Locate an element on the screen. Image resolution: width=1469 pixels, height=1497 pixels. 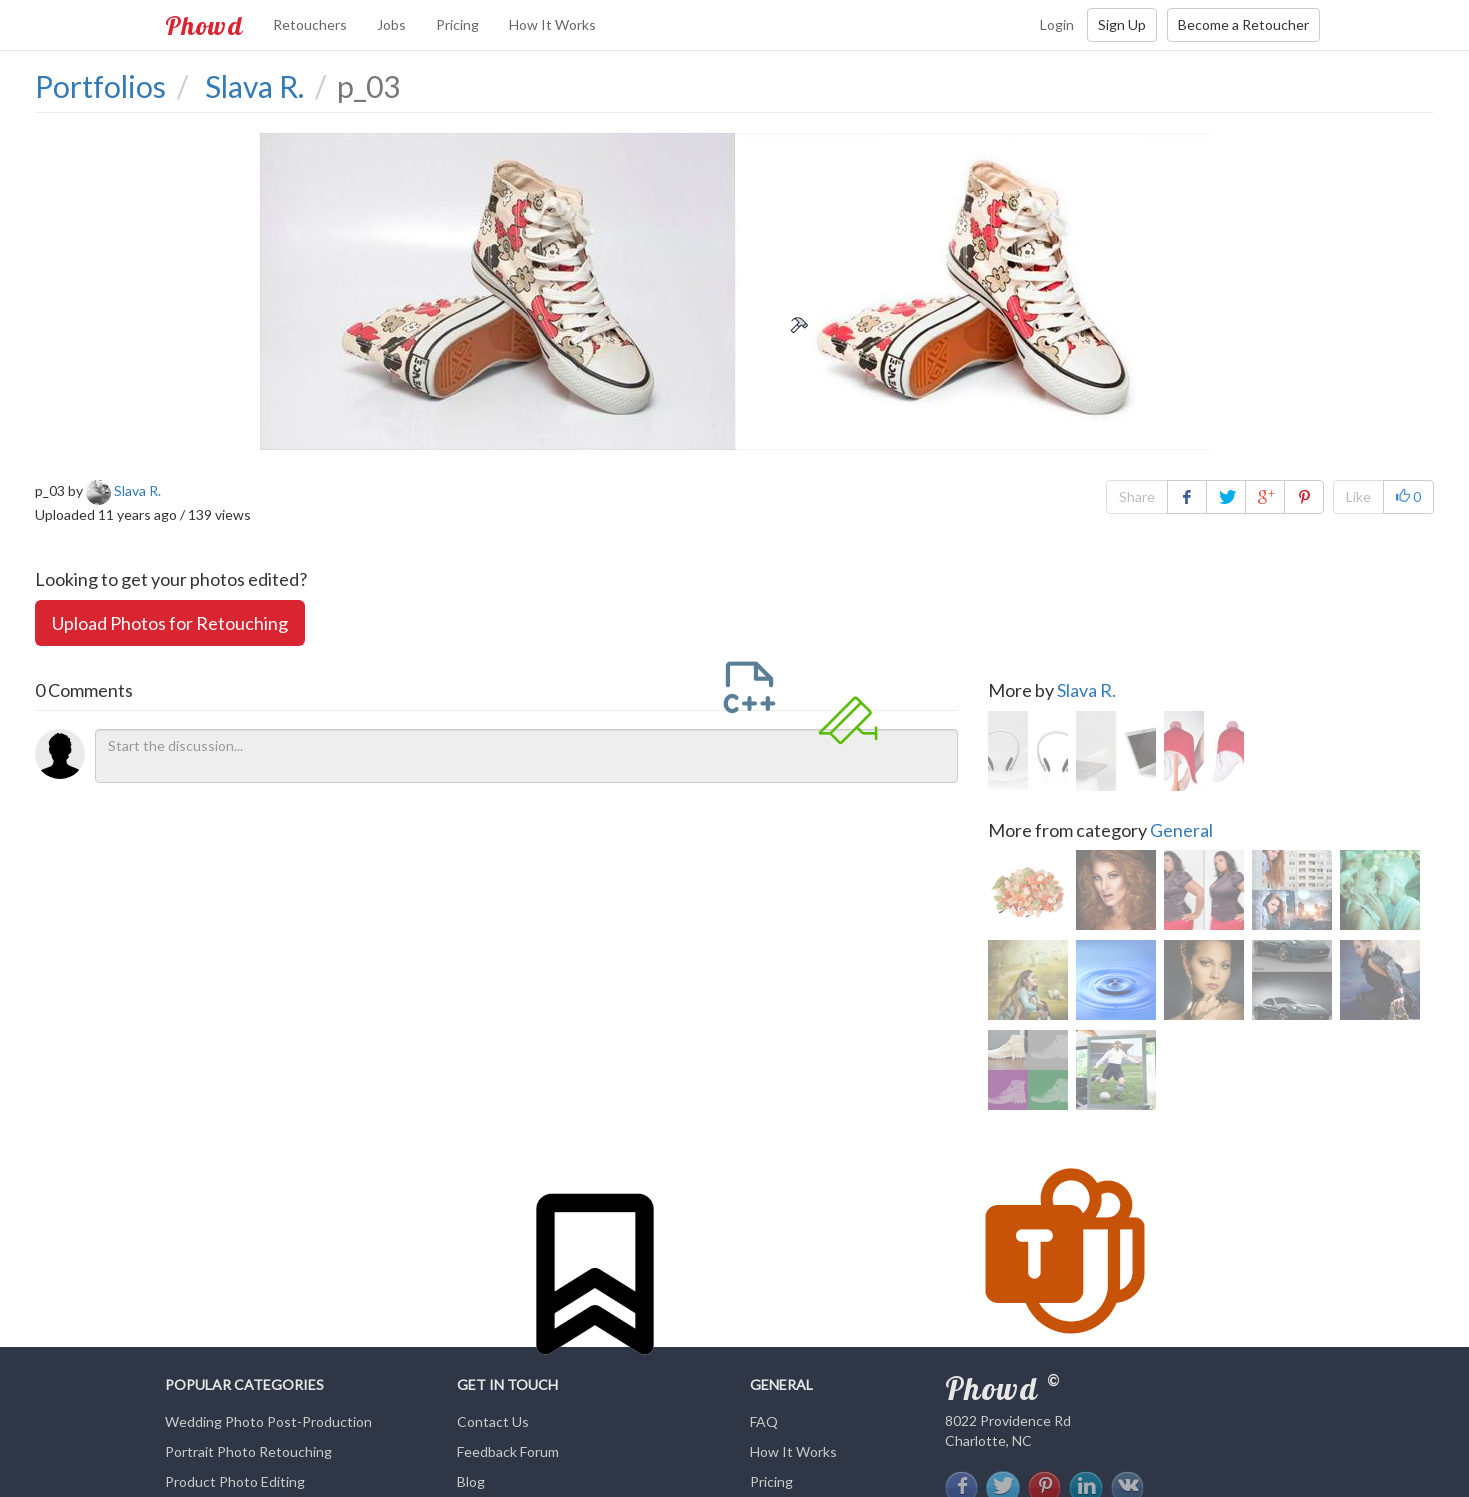
save this item for later is located at coordinates (595, 1271).